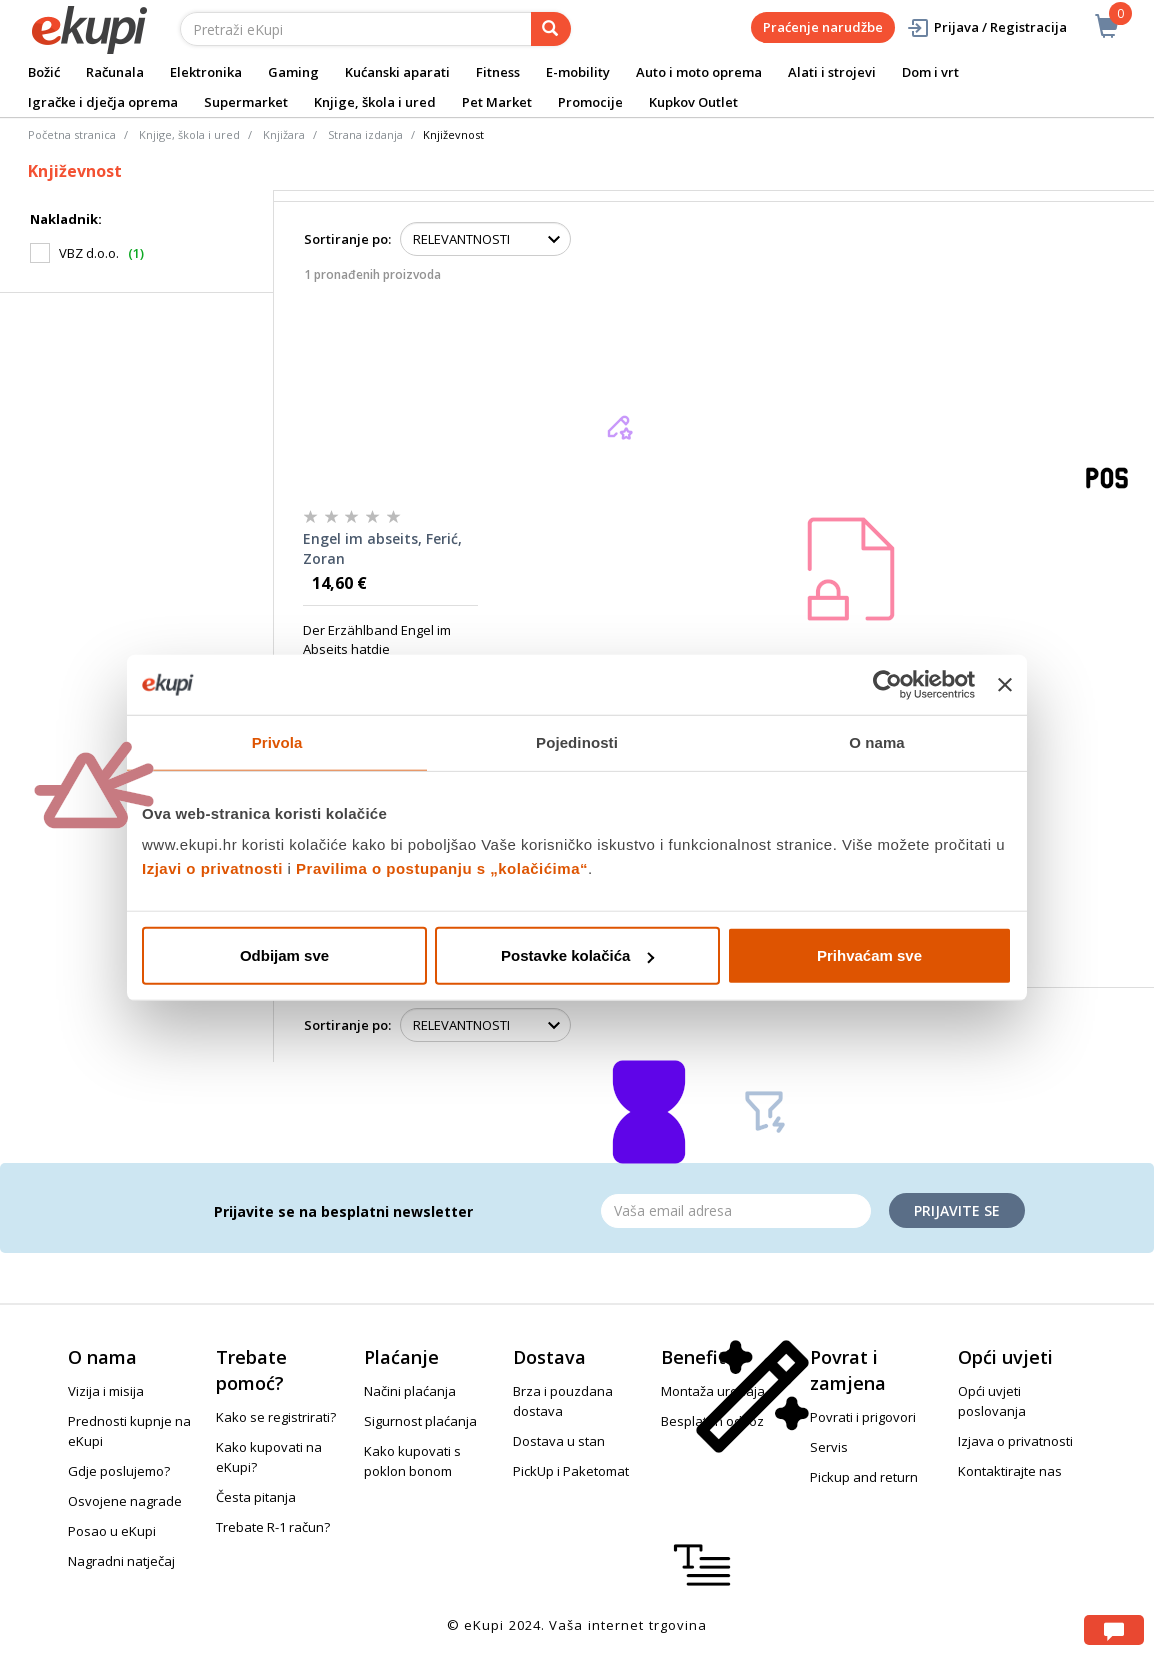 The width and height of the screenshot is (1154, 1655). Describe the element at coordinates (619, 426) in the screenshot. I see `rate or review your edits` at that location.